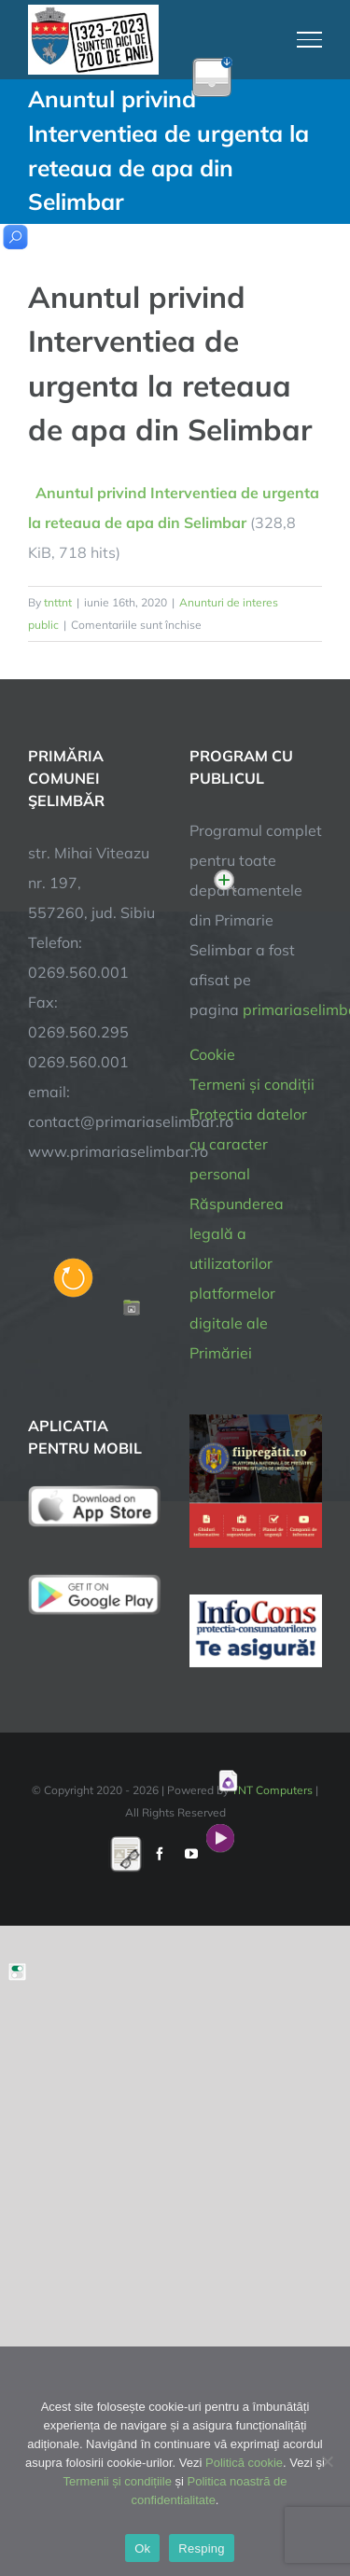 This screenshot has height=2576, width=350. Describe the element at coordinates (17, 1971) in the screenshot. I see `open desktop preferences or settings` at that location.